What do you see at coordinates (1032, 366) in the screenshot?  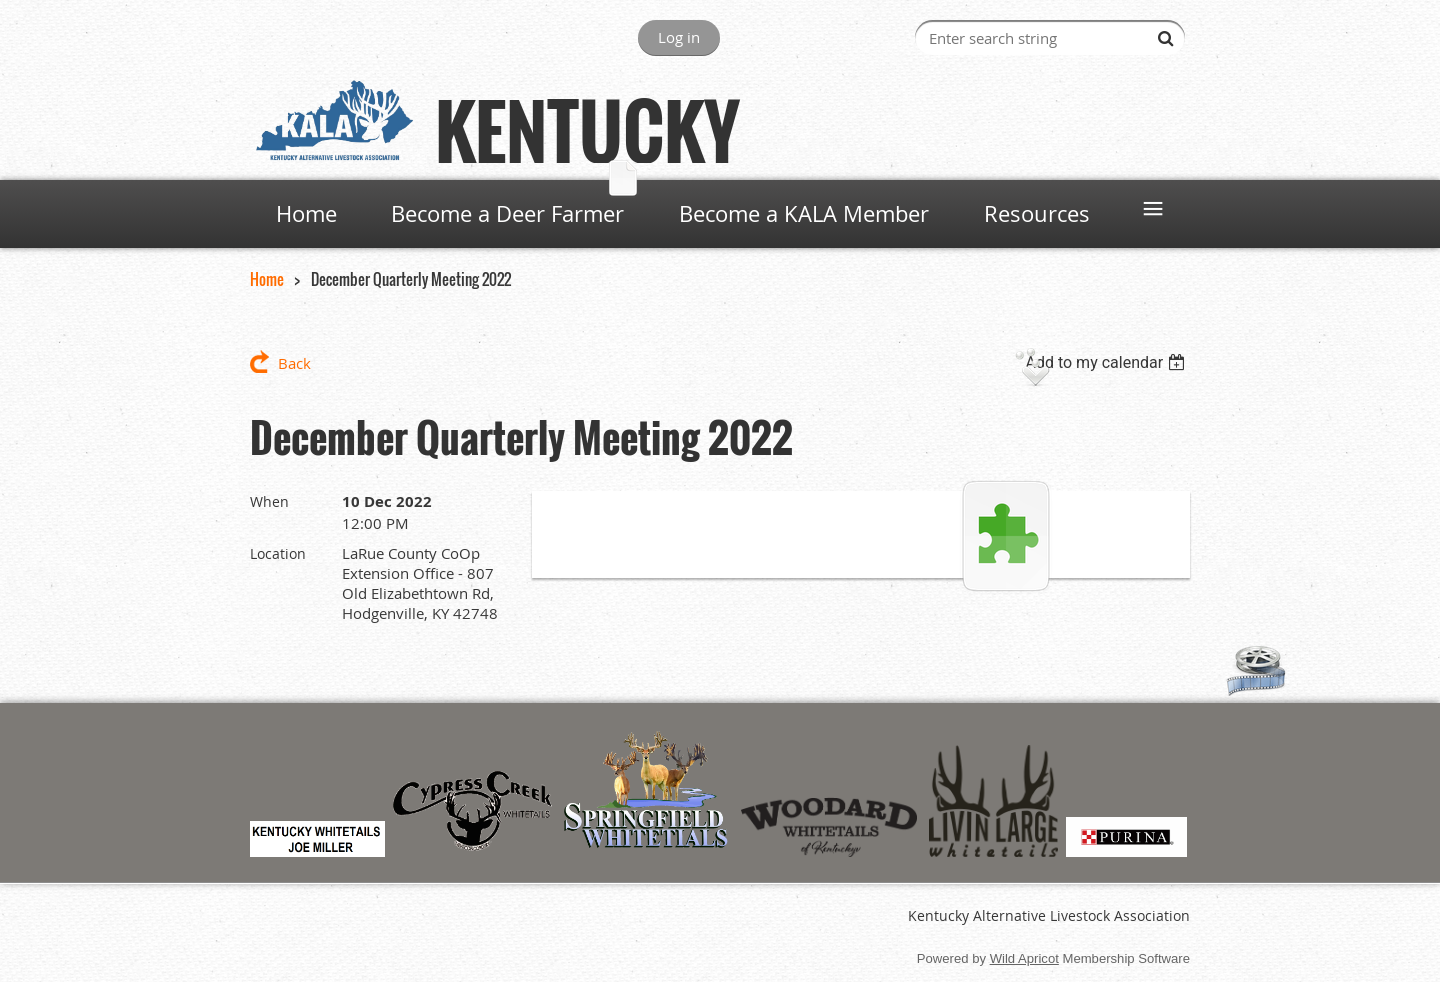 I see `jump to a specific location or section` at bounding box center [1032, 366].